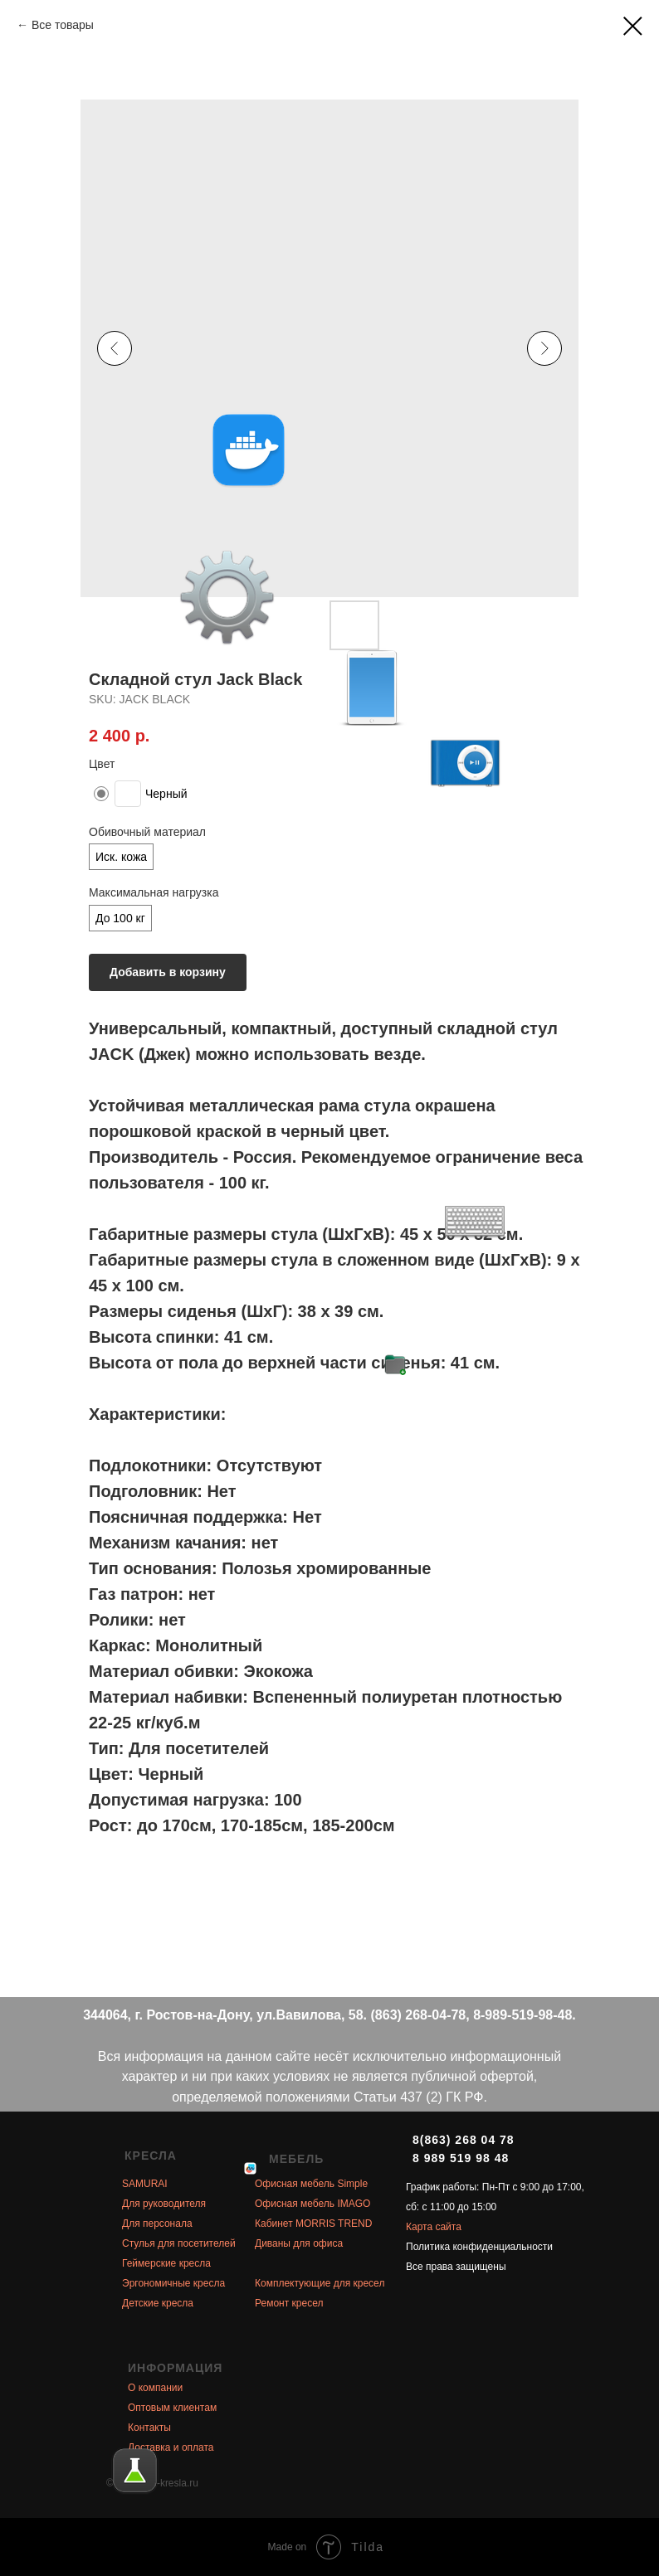  Describe the element at coordinates (372, 681) in the screenshot. I see `indicates a connected iPad mini device` at that location.